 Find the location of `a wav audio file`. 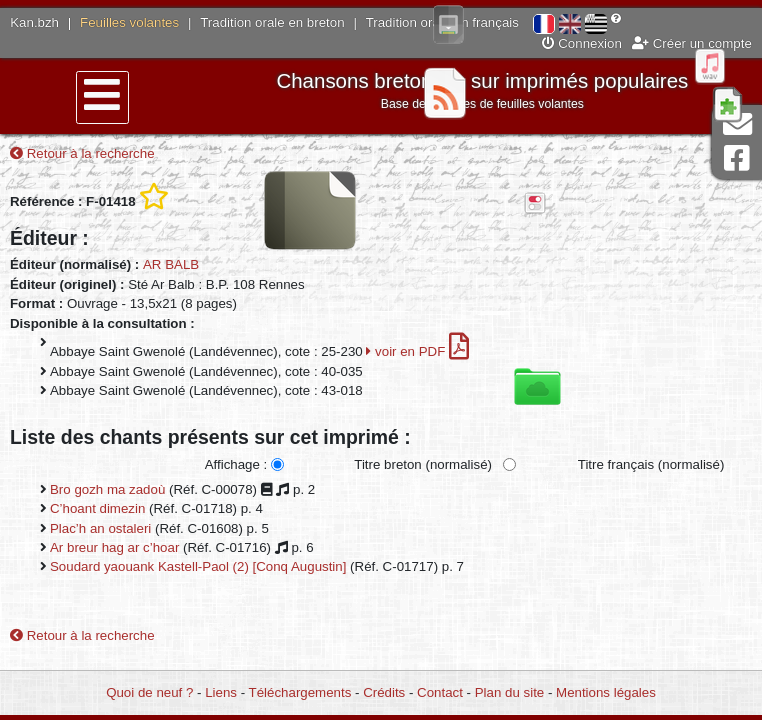

a wav audio file is located at coordinates (710, 66).